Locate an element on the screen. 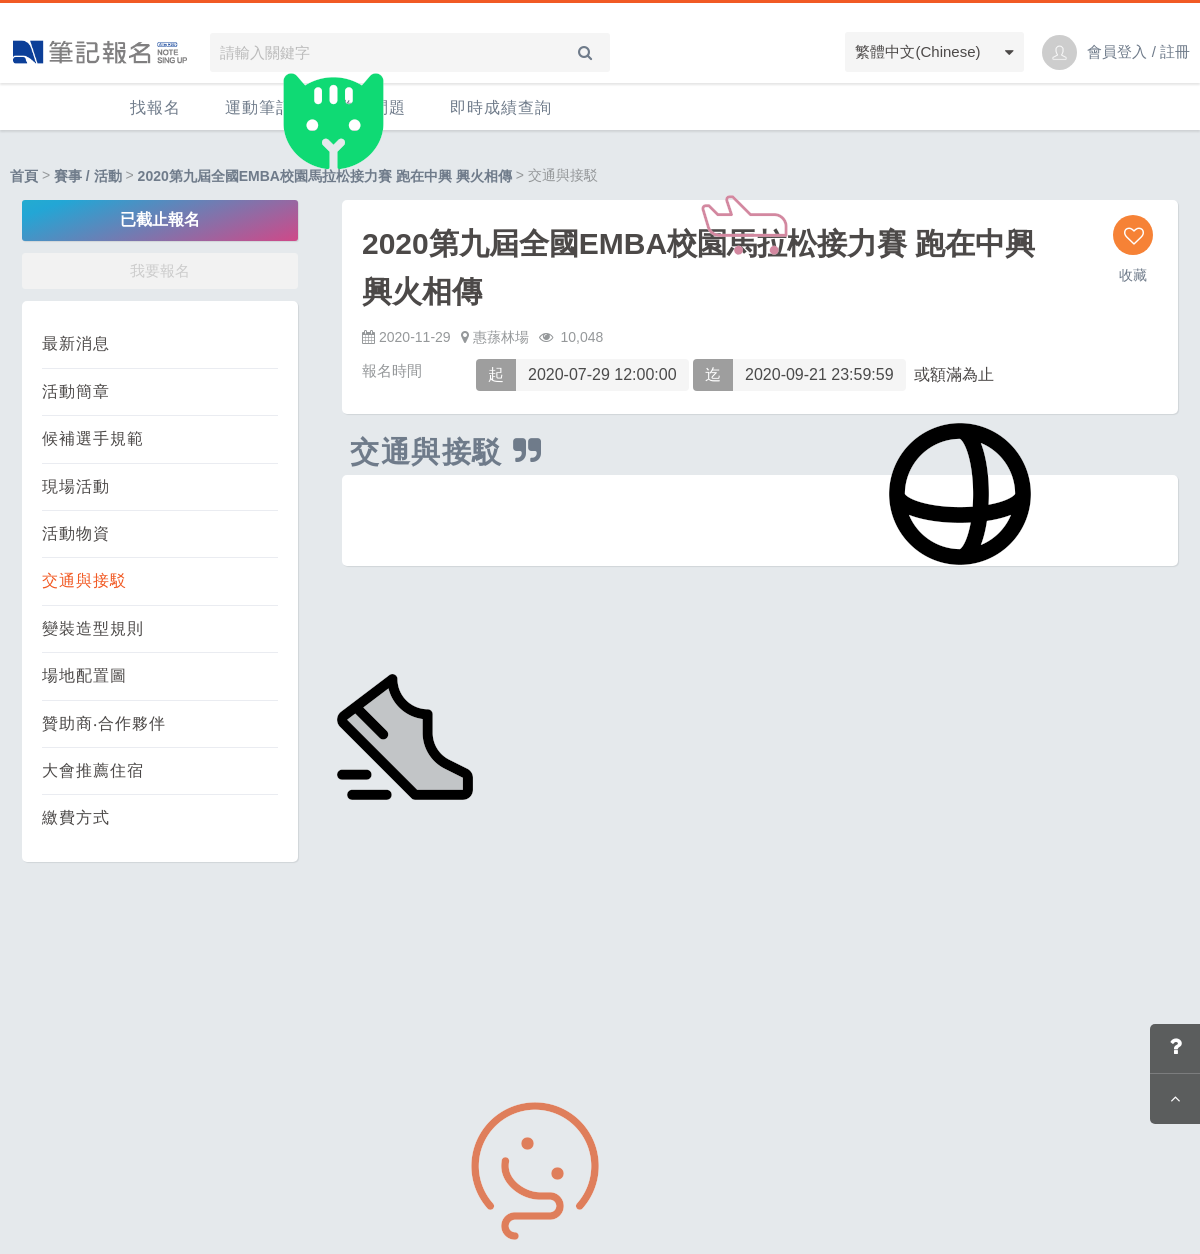 The height and width of the screenshot is (1254, 1200). access globe or world view is located at coordinates (960, 494).